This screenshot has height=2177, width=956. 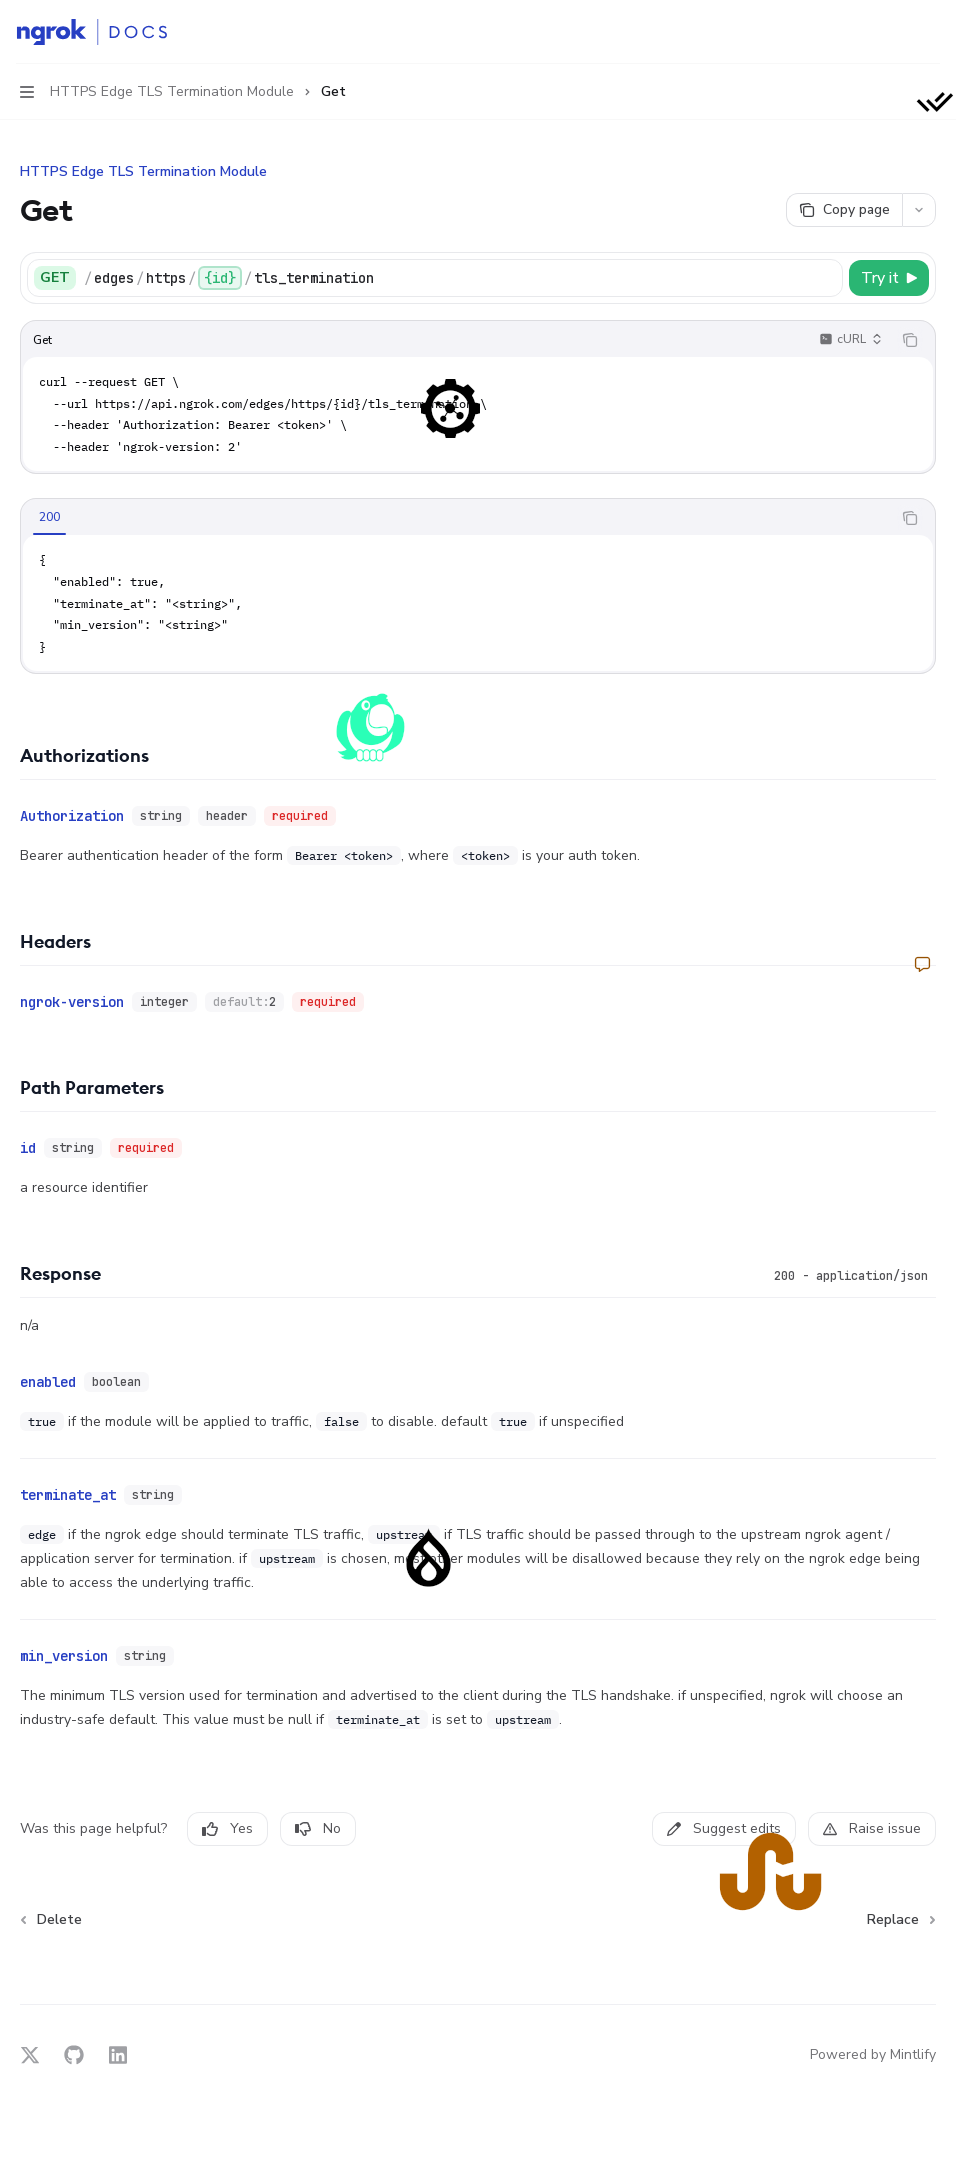 I want to click on SVGO tool or SVG optimization settings, so click(x=450, y=408).